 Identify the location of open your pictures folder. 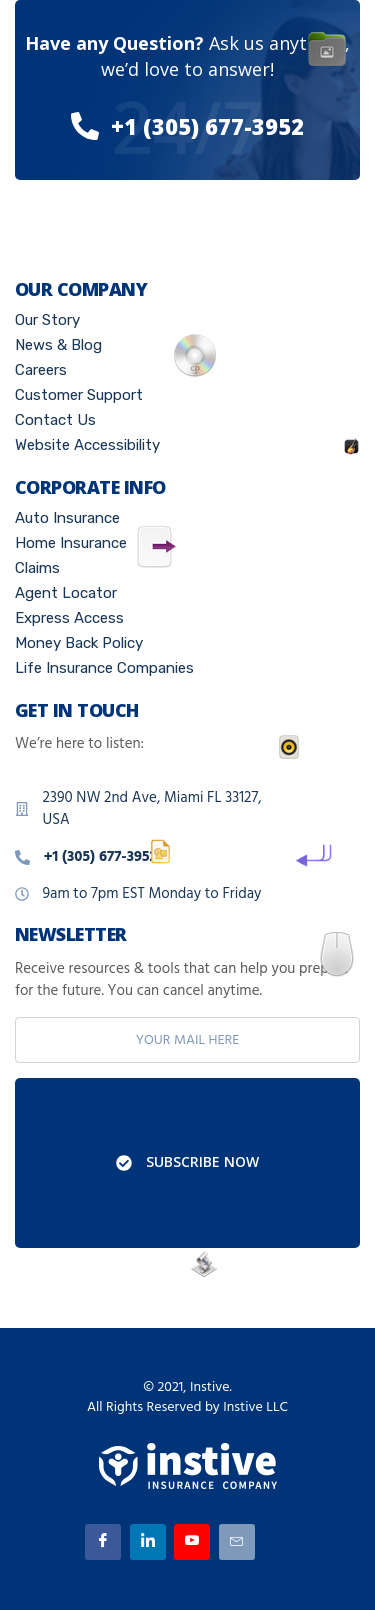
(327, 49).